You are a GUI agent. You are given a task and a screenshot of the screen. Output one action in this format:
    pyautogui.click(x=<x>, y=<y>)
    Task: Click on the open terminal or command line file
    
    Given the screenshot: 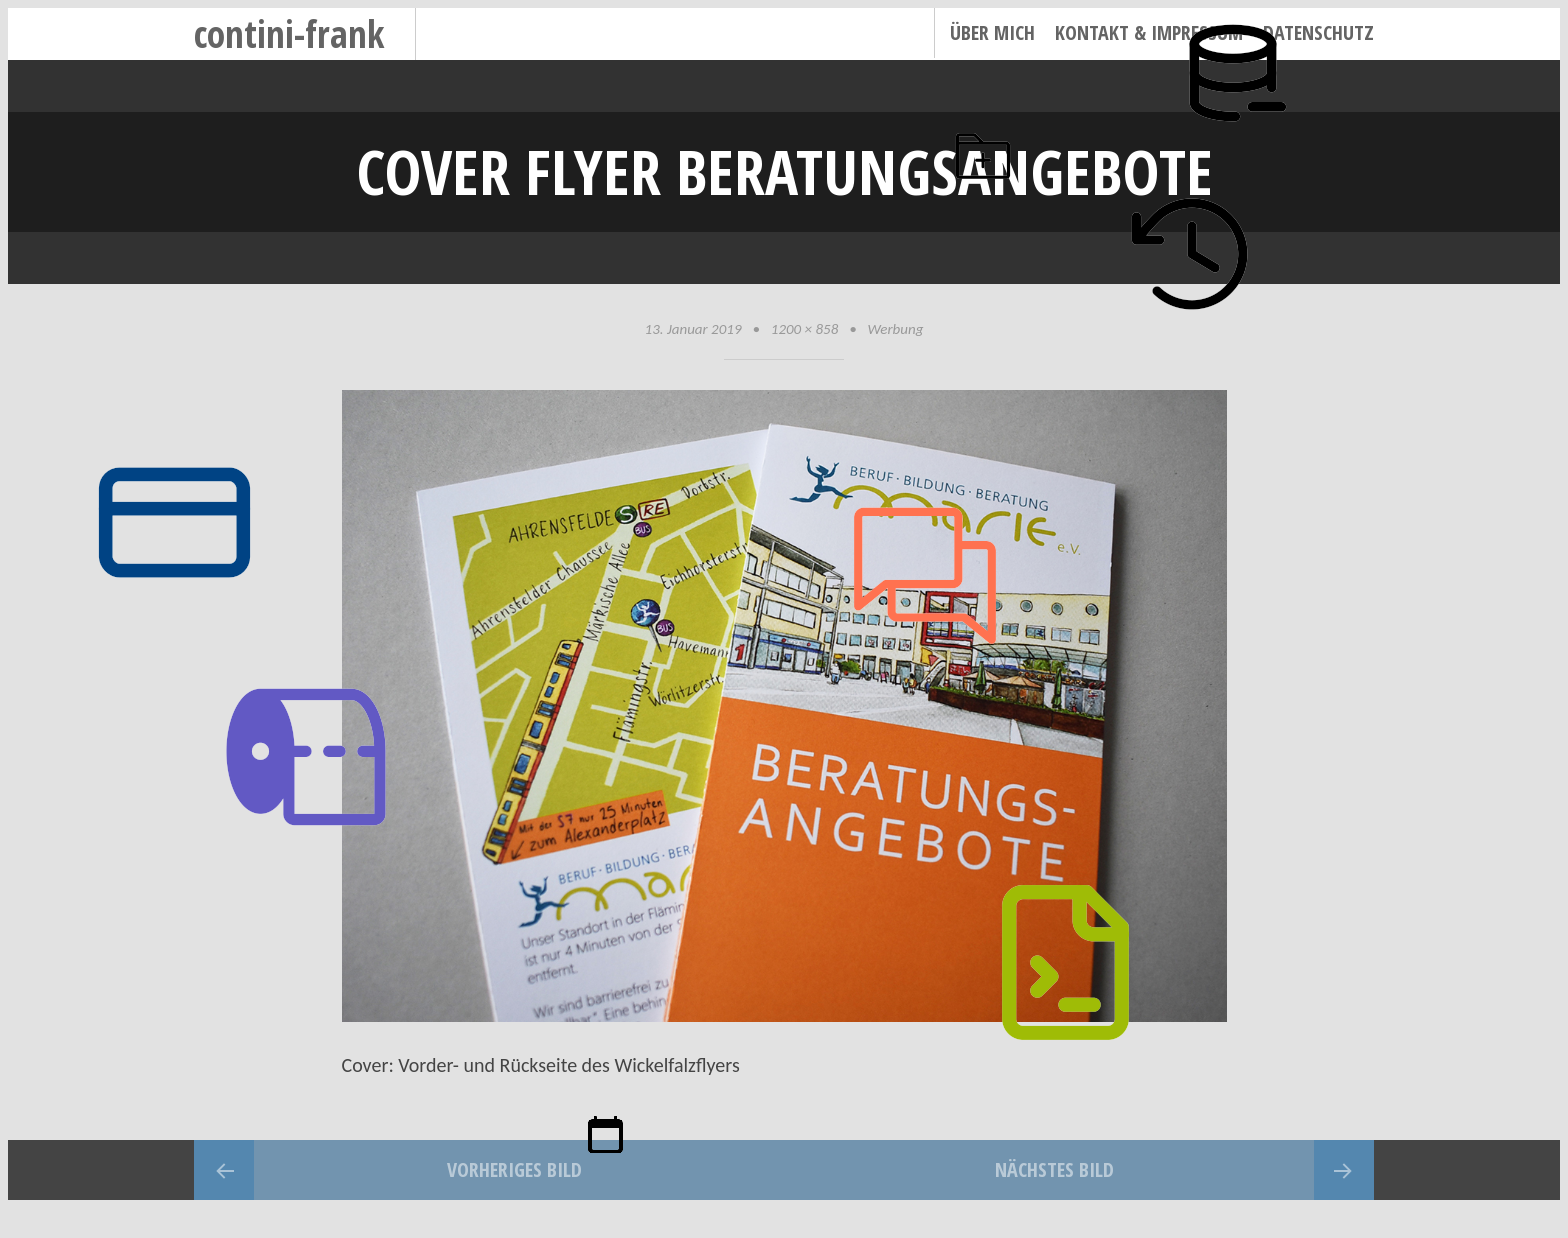 What is the action you would take?
    pyautogui.click(x=1065, y=962)
    